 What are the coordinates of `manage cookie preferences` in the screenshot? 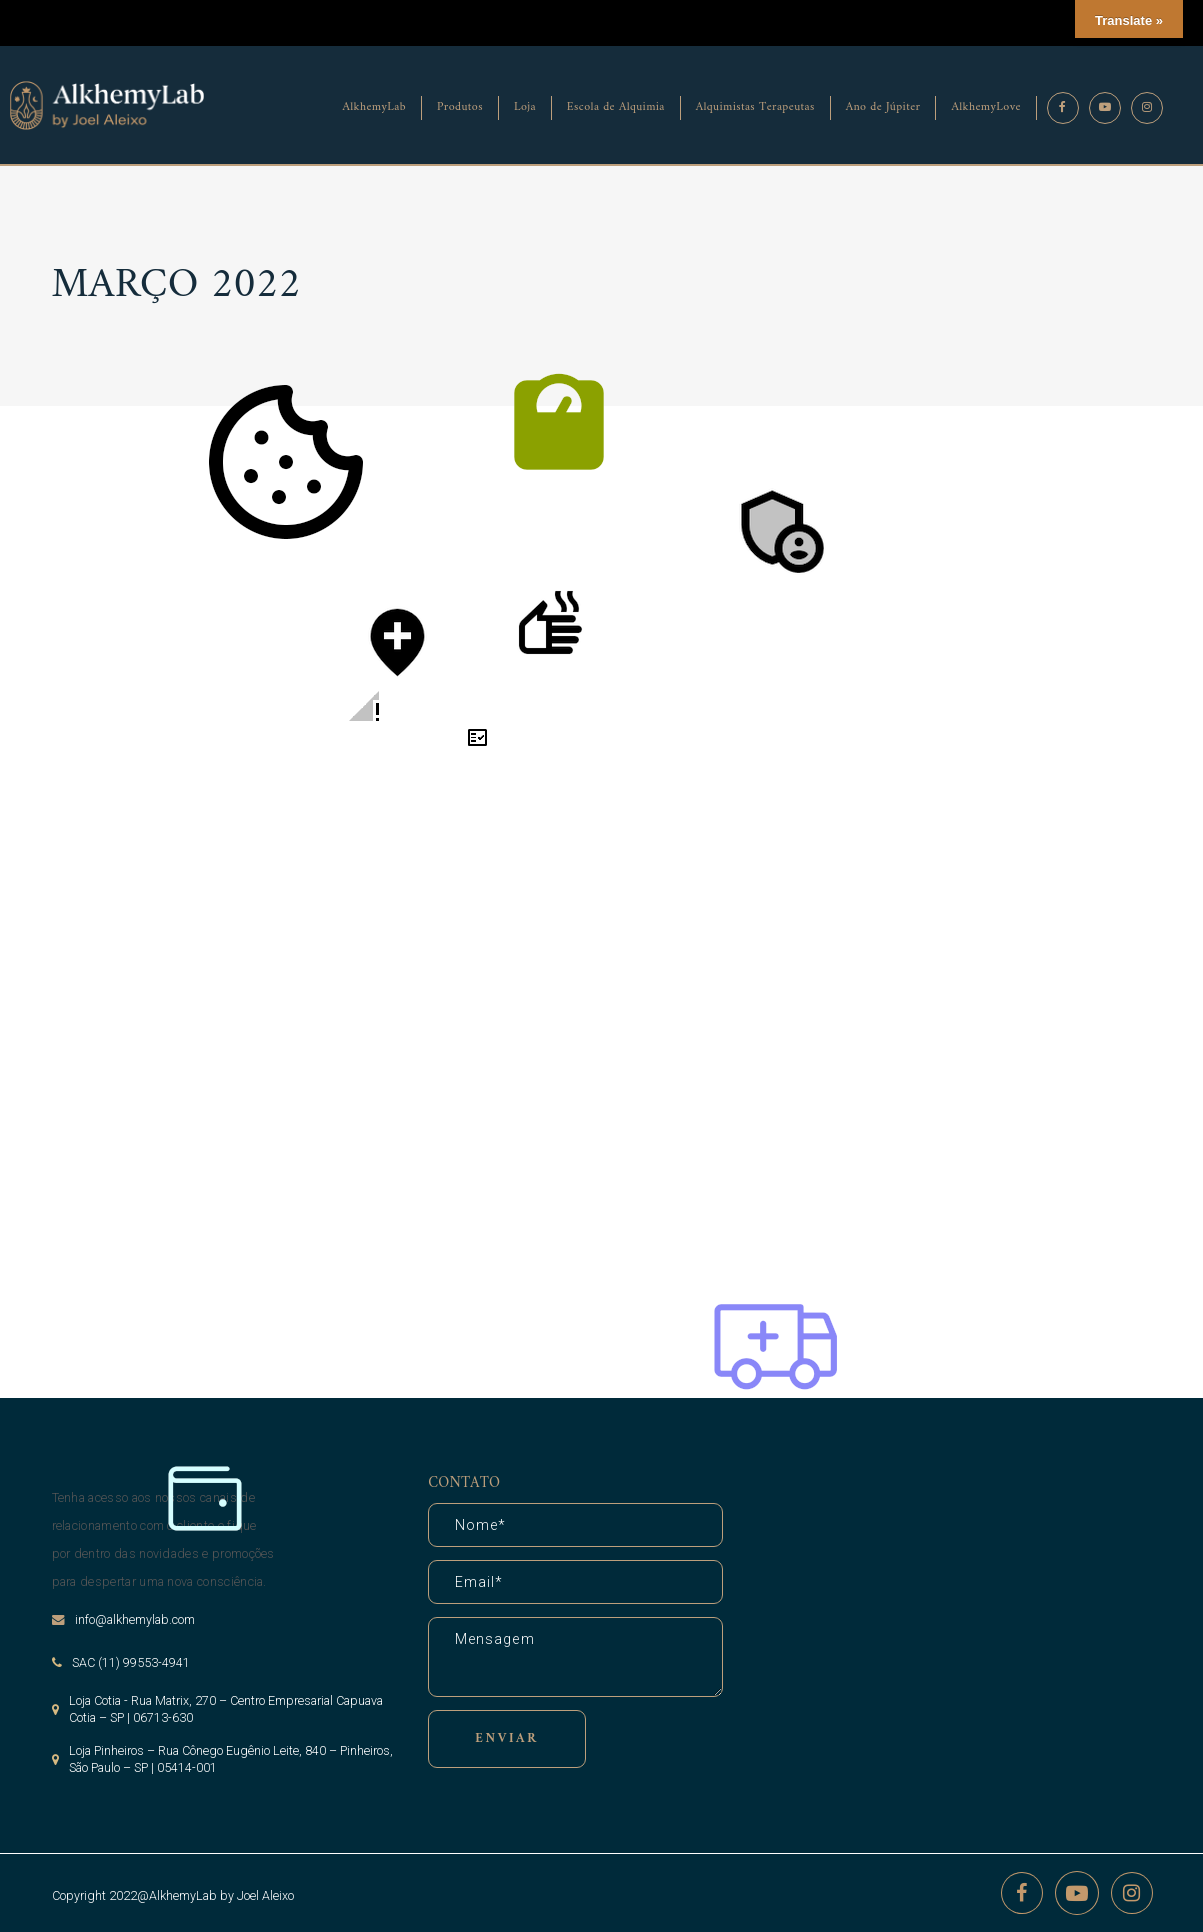 It's located at (286, 462).